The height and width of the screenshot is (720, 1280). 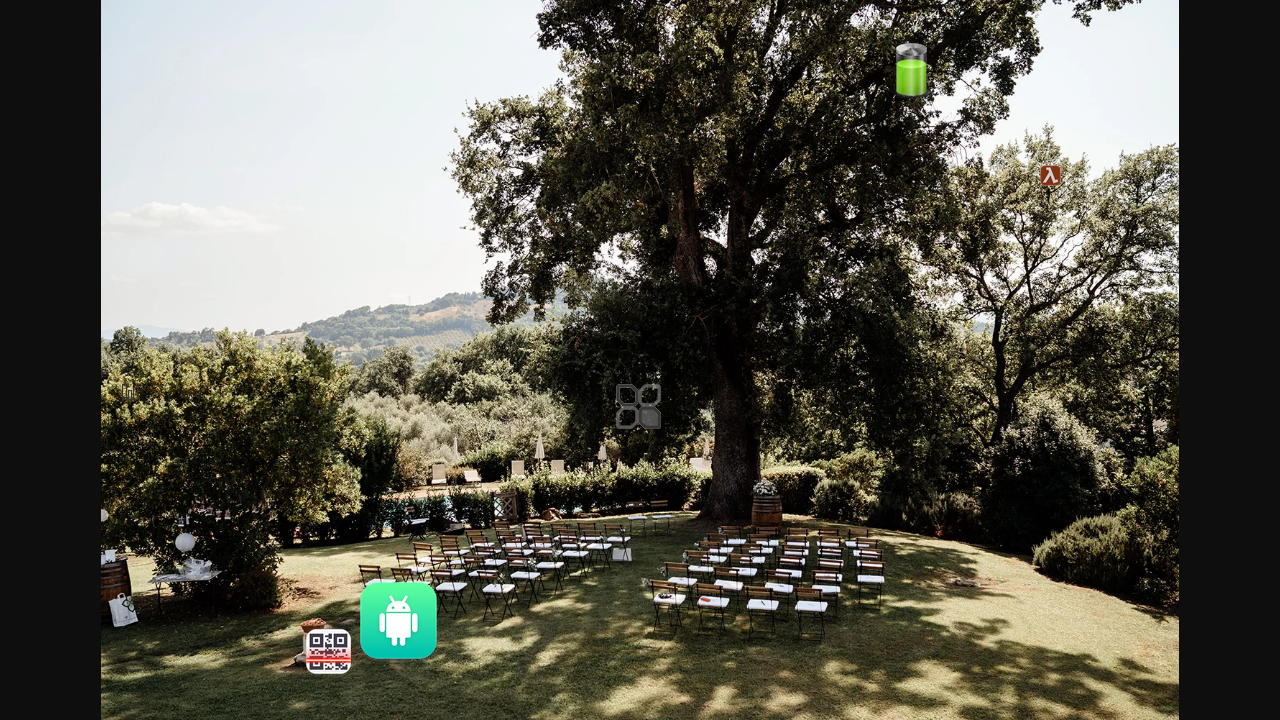 What do you see at coordinates (1050, 175) in the screenshot?
I see `launch half-life: alyx game` at bounding box center [1050, 175].